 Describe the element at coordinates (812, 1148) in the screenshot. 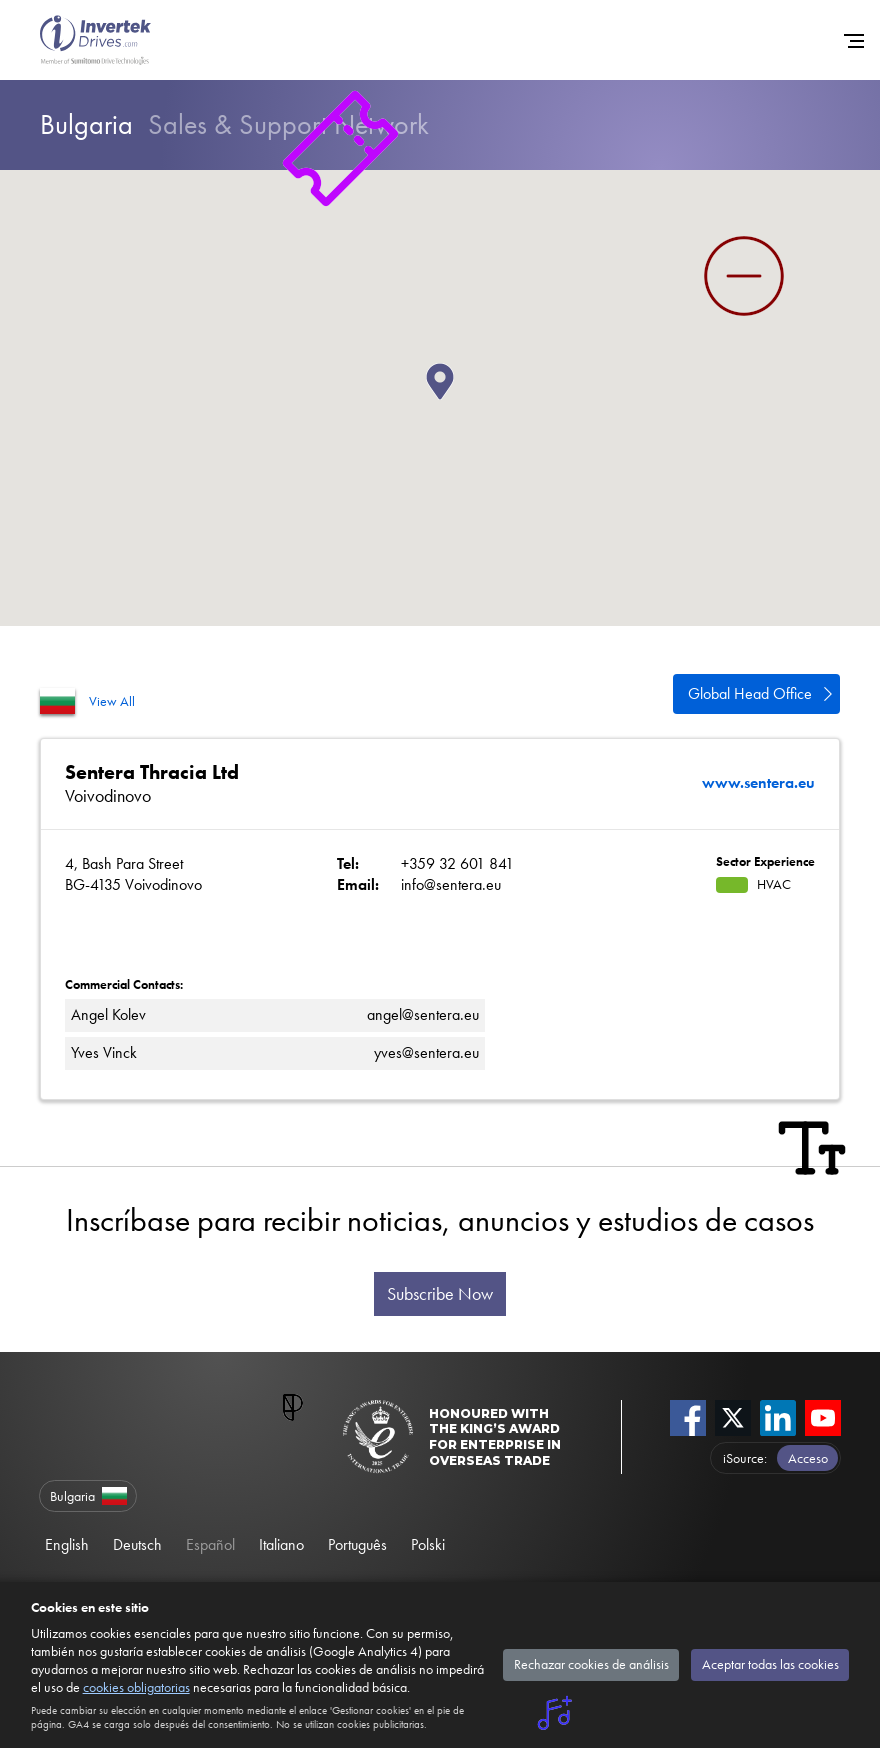

I see `adjust font size settings` at that location.